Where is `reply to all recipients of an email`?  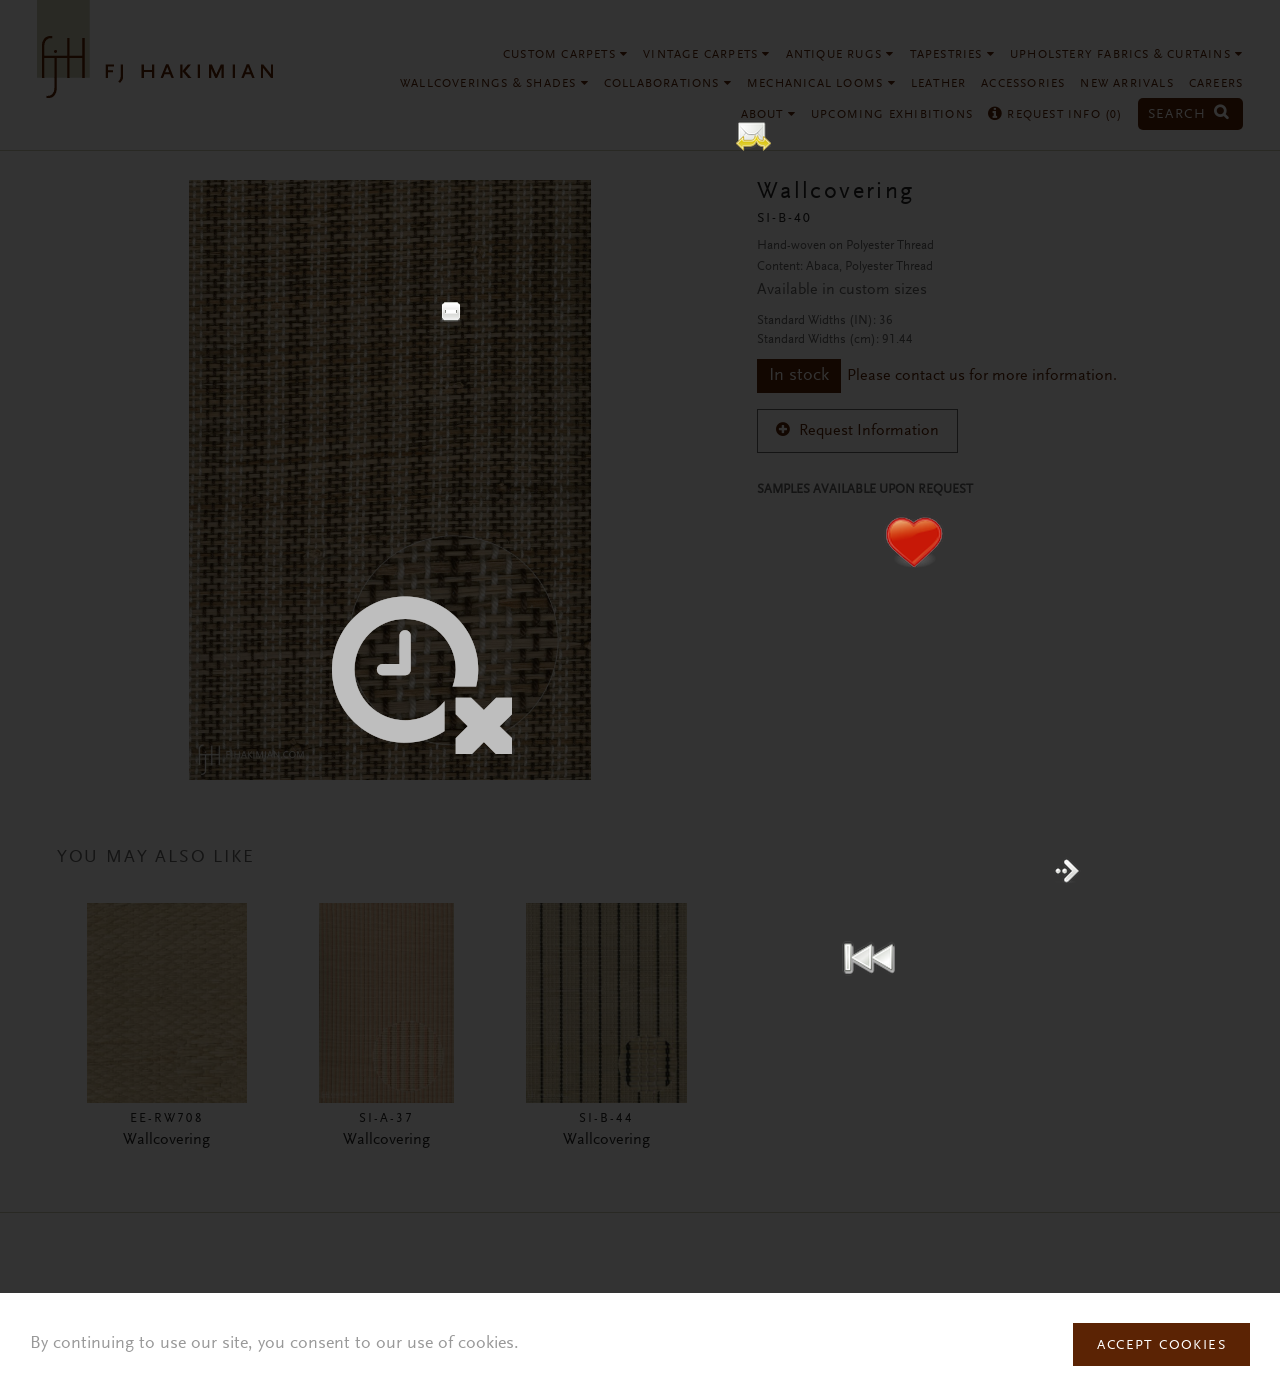
reply to all recipients of an email is located at coordinates (753, 133).